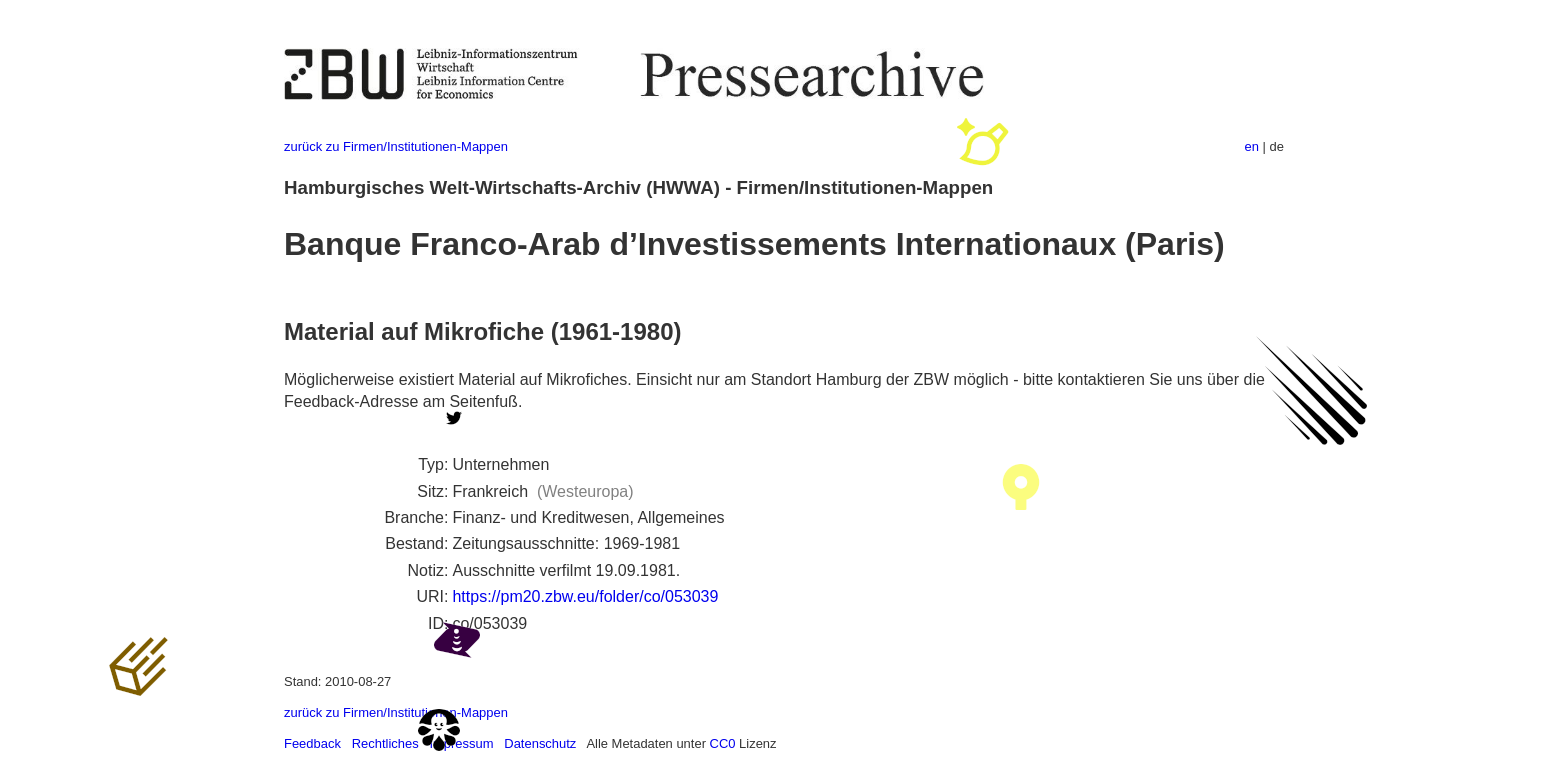 This screenshot has height=779, width=1568. What do you see at coordinates (454, 418) in the screenshot?
I see `share to twitter` at bounding box center [454, 418].